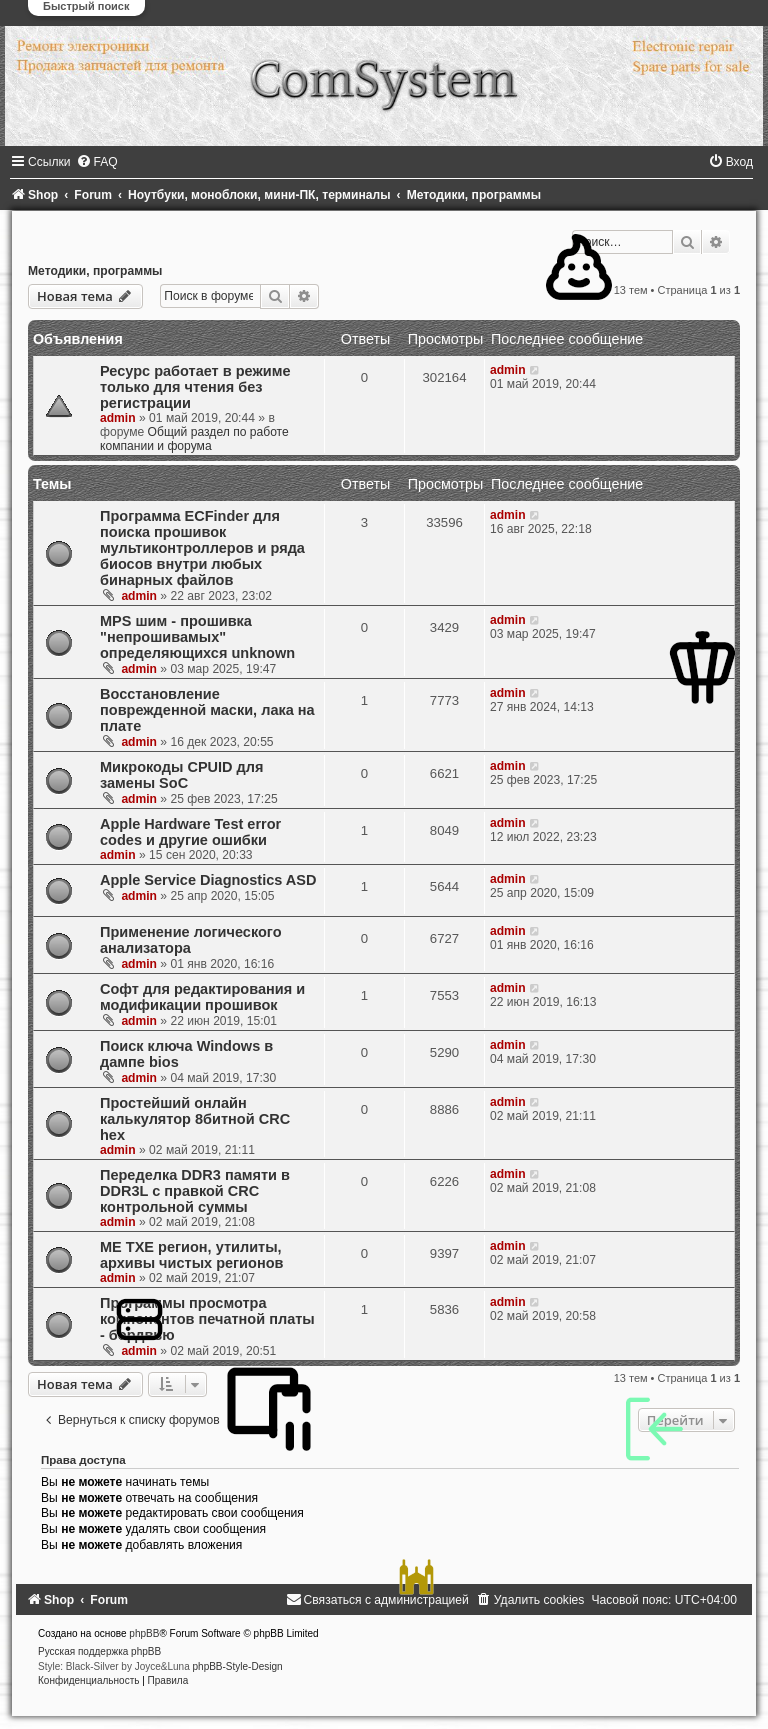 Image resolution: width=768 pixels, height=1729 pixels. What do you see at coordinates (653, 1429) in the screenshot?
I see `sign in to your account` at bounding box center [653, 1429].